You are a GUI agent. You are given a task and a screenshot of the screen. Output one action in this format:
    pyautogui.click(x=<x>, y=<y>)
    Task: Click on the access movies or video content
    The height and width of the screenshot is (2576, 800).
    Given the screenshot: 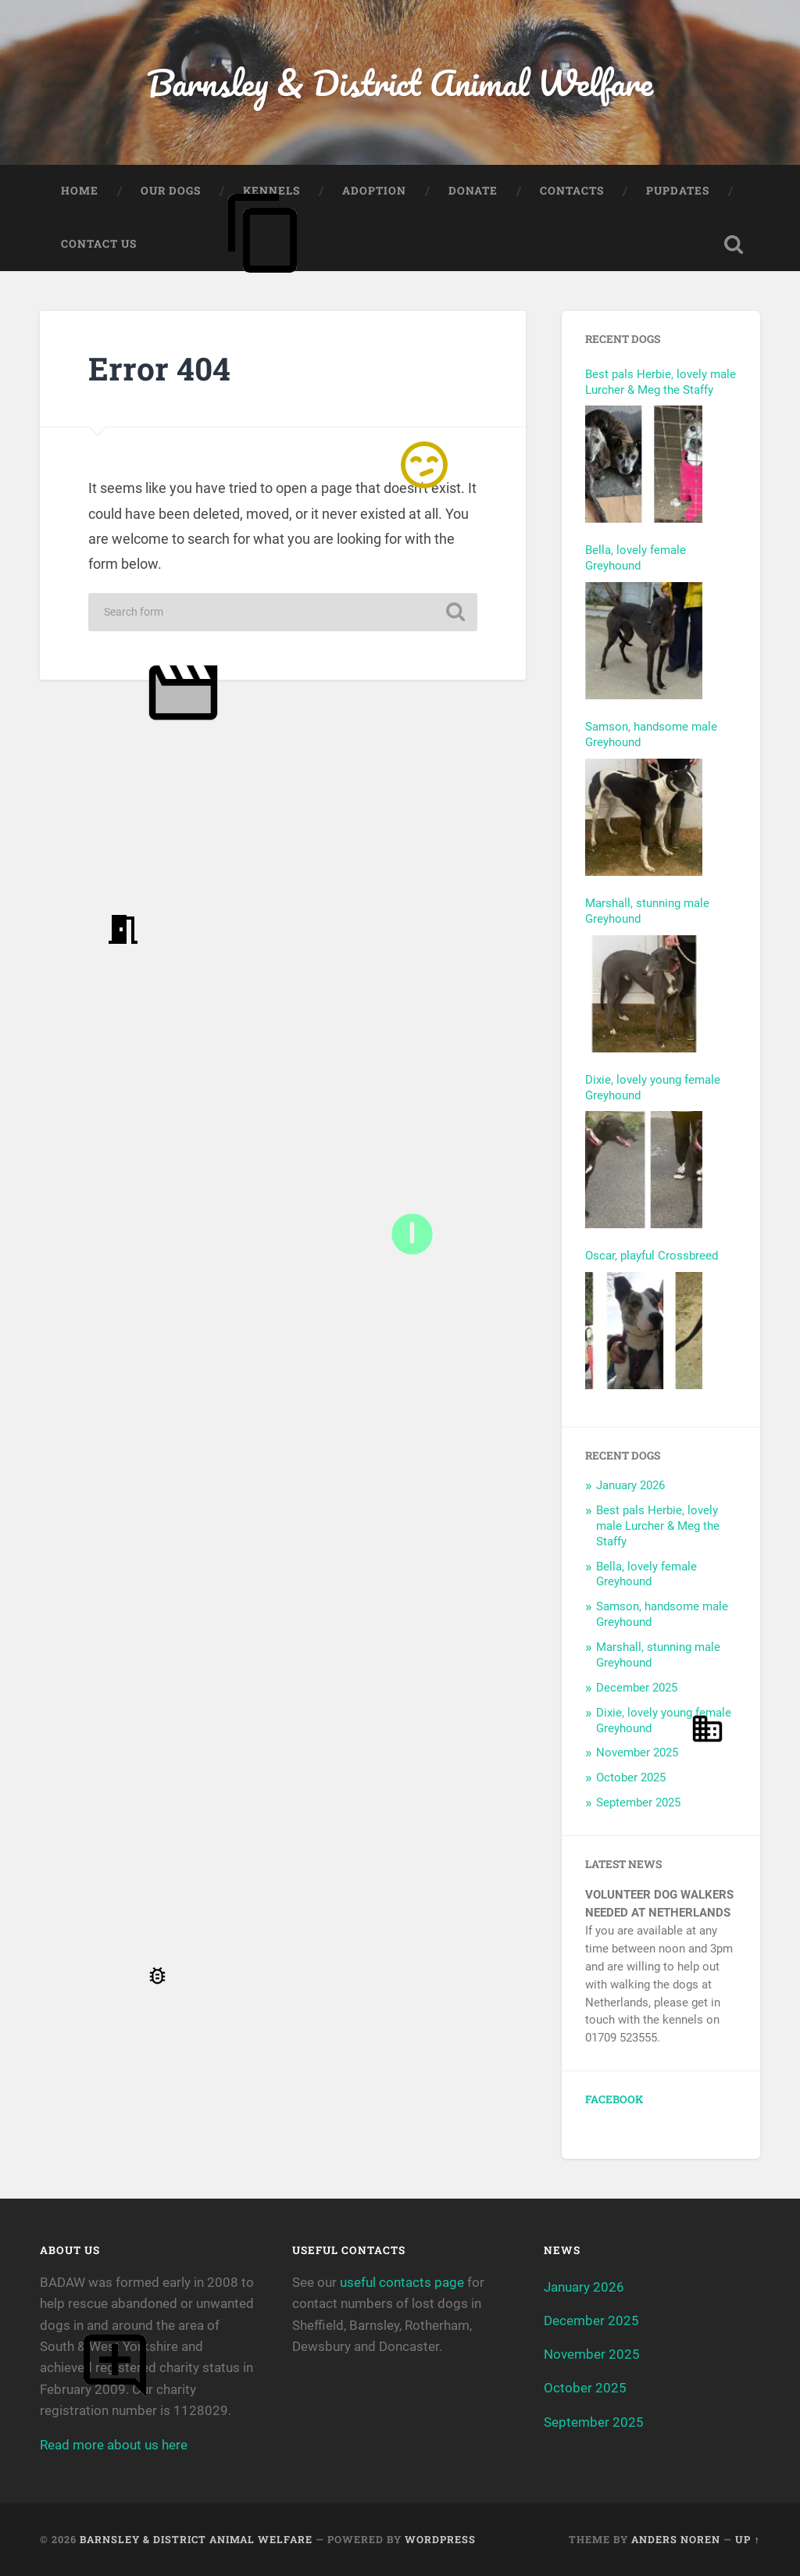 What is the action you would take?
    pyautogui.click(x=183, y=692)
    